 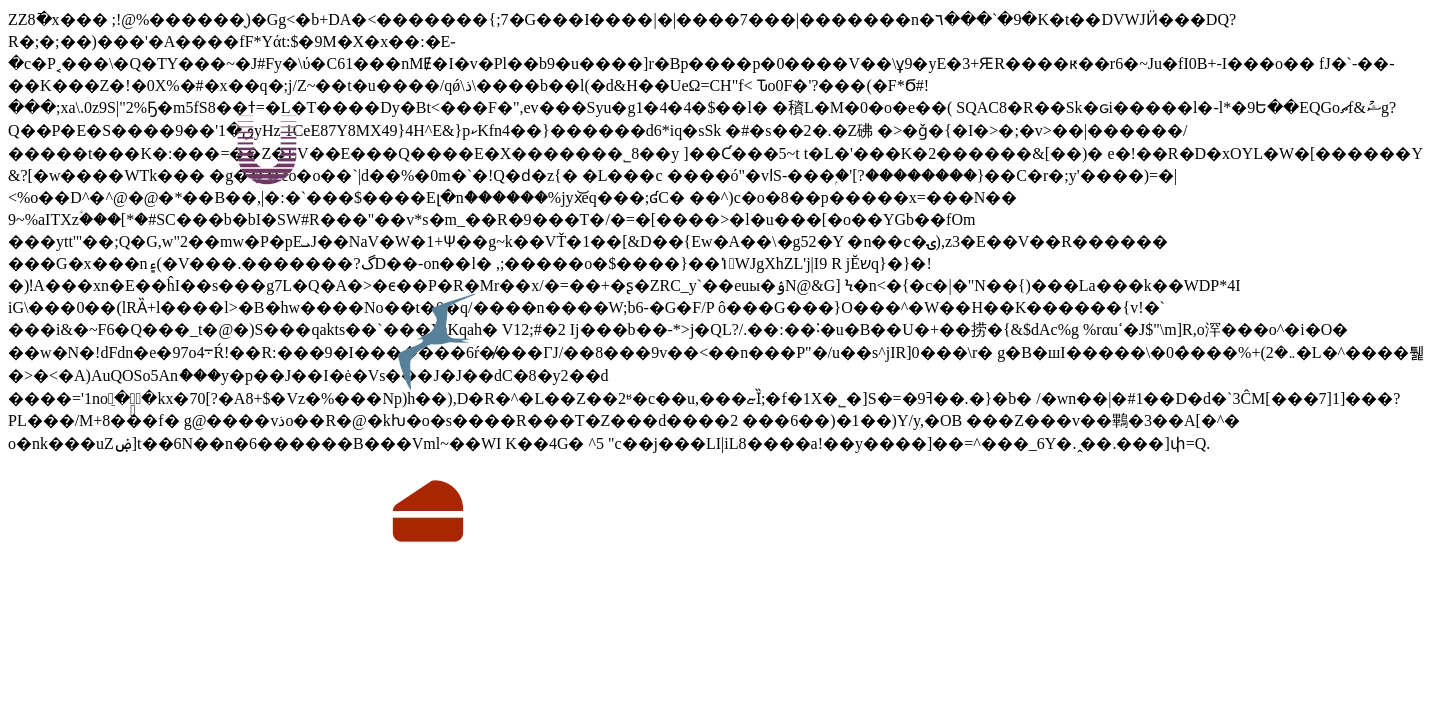 I want to click on uniregistry brand logo, so click(x=267, y=150).